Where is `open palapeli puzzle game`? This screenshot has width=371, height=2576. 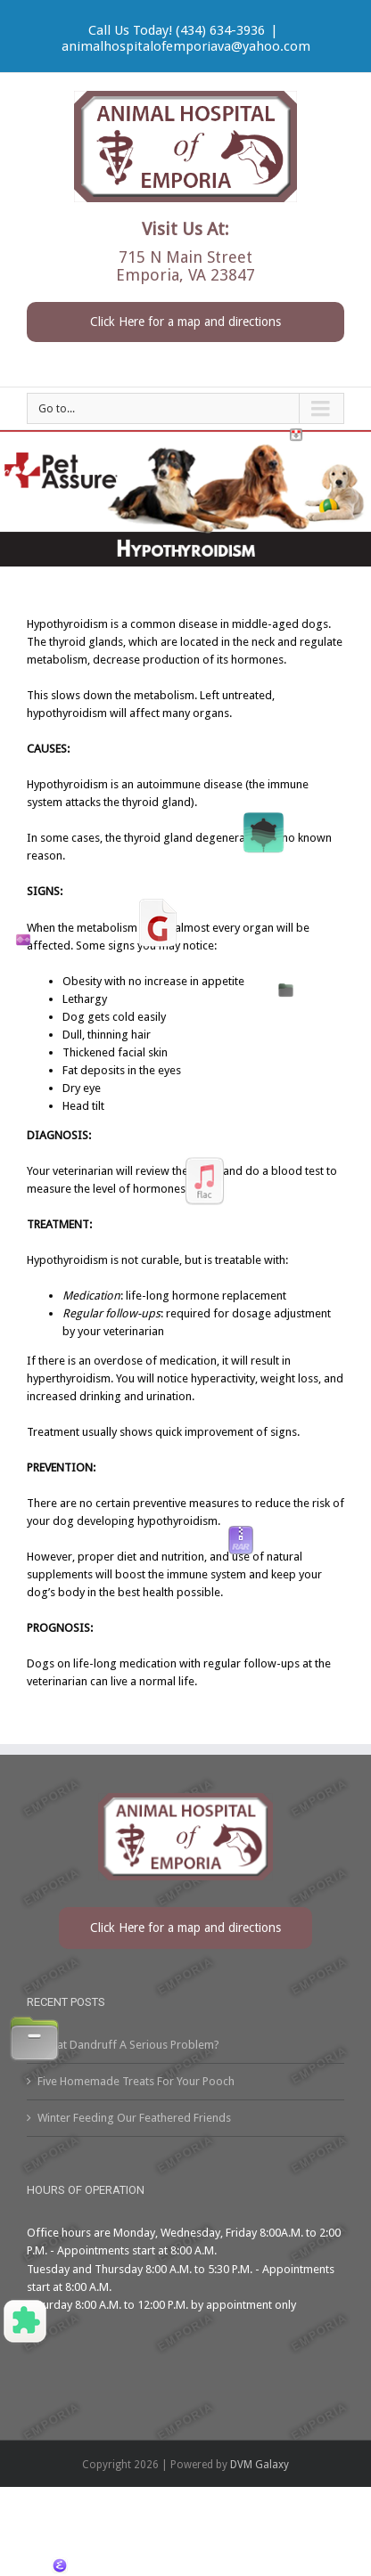 open palapeli puzzle game is located at coordinates (25, 2321).